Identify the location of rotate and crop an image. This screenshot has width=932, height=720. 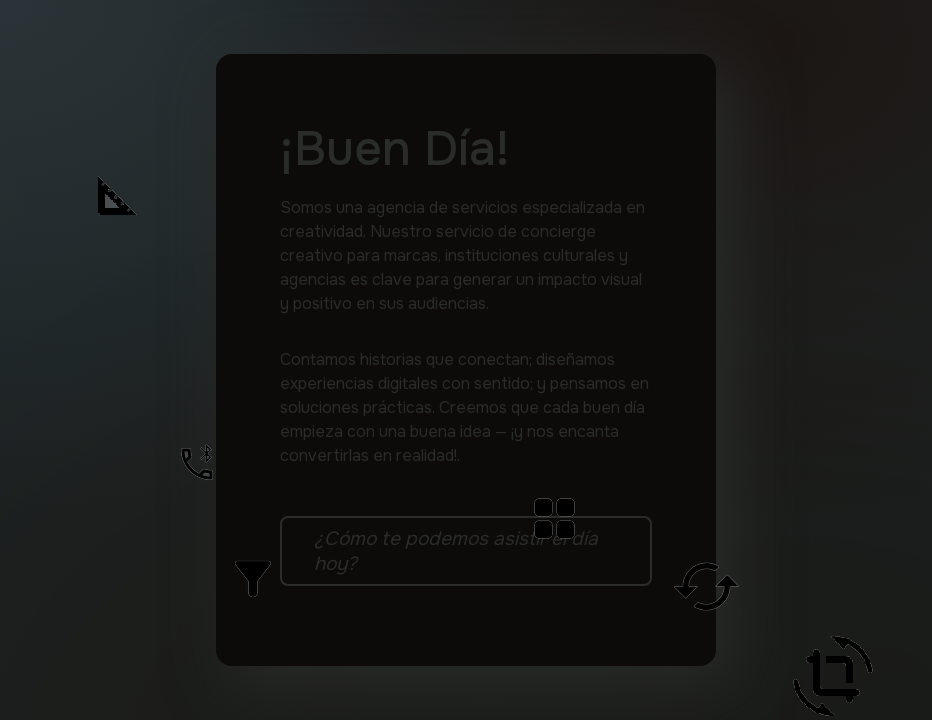
(833, 676).